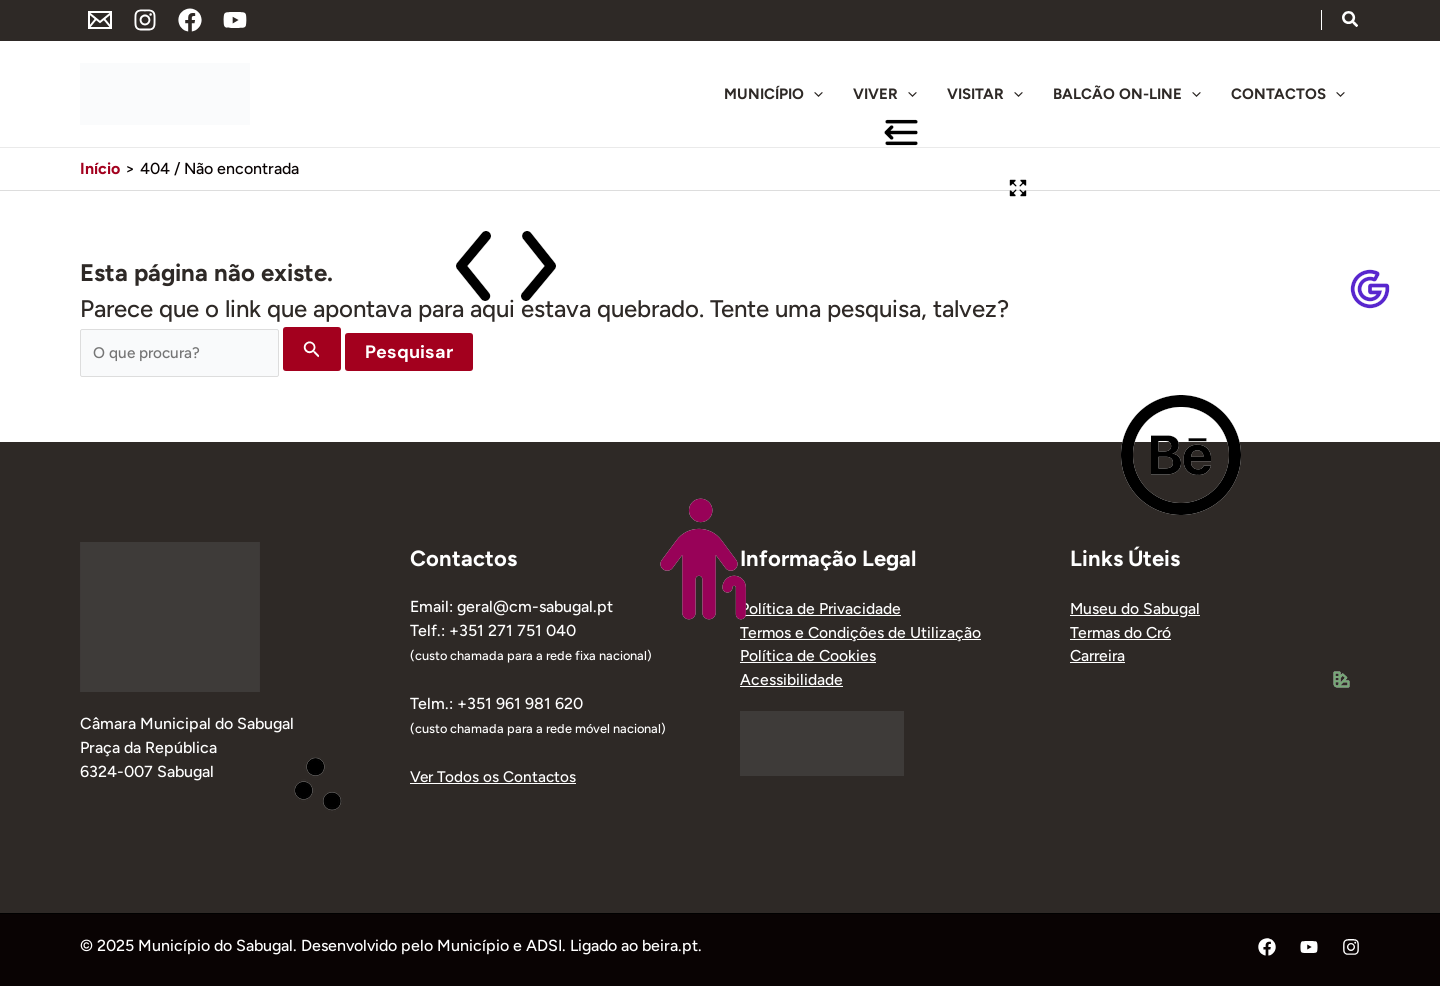  I want to click on go back to previous menu, so click(901, 132).